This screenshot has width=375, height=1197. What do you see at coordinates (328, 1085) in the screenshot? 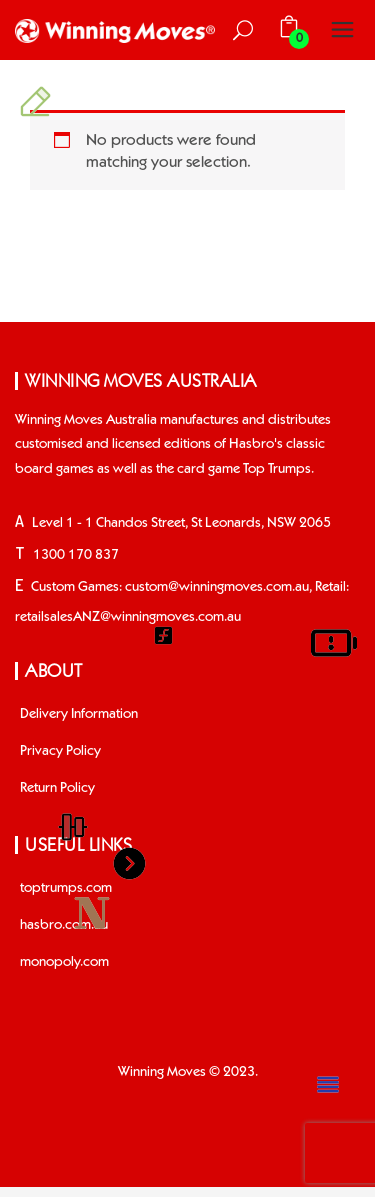
I see `justify text alignment` at bounding box center [328, 1085].